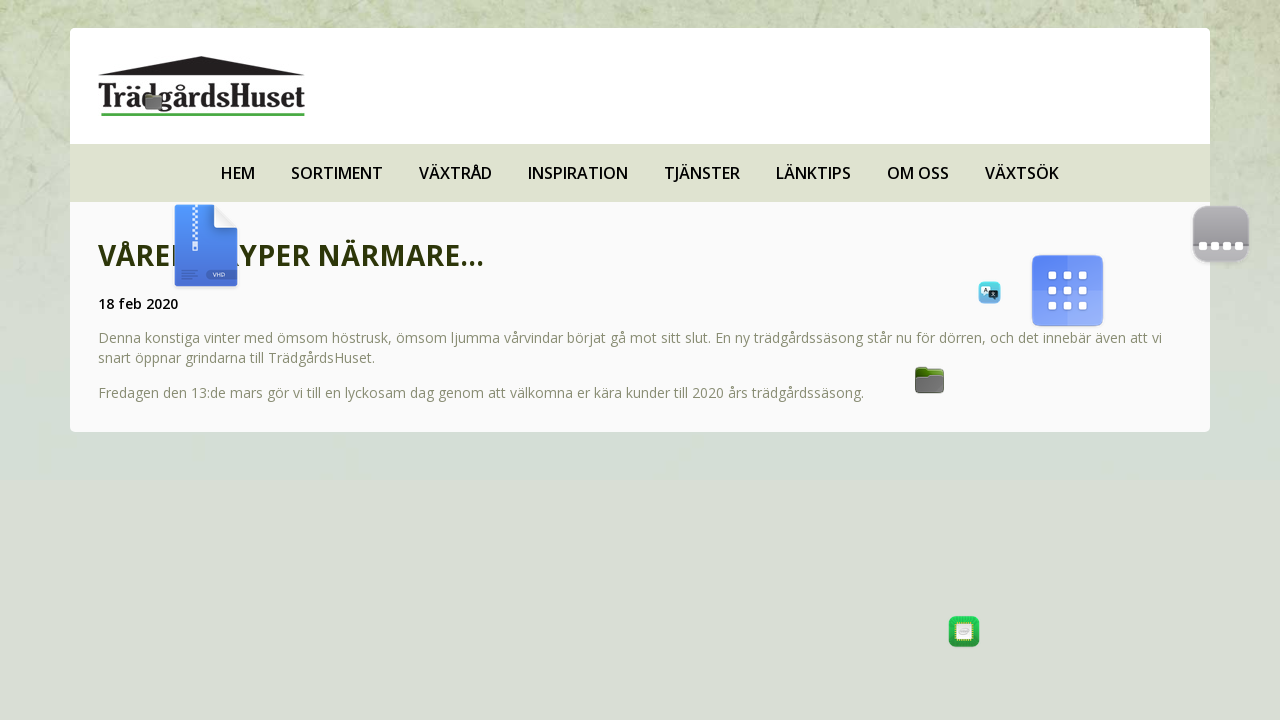 The width and height of the screenshot is (1280, 720). Describe the element at coordinates (989, 292) in the screenshot. I see `open the translate app` at that location.